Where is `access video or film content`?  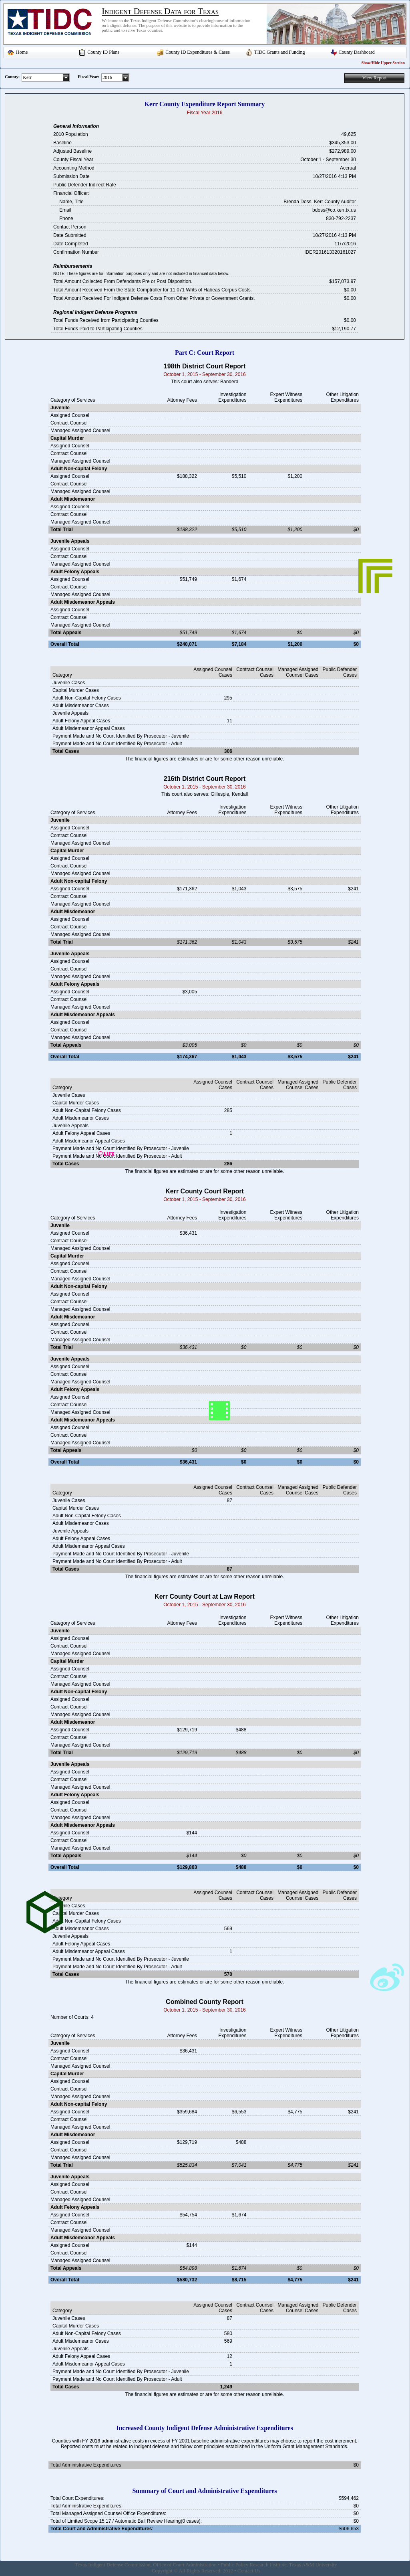 access video or film content is located at coordinates (219, 1411).